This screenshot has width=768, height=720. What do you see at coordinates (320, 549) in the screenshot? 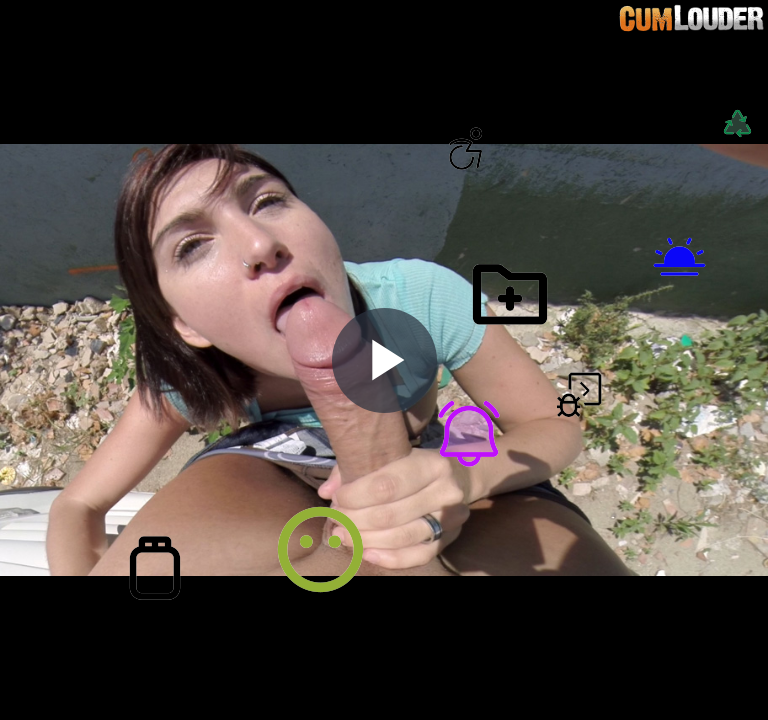
I see `select a neutral or blank reaction` at bounding box center [320, 549].